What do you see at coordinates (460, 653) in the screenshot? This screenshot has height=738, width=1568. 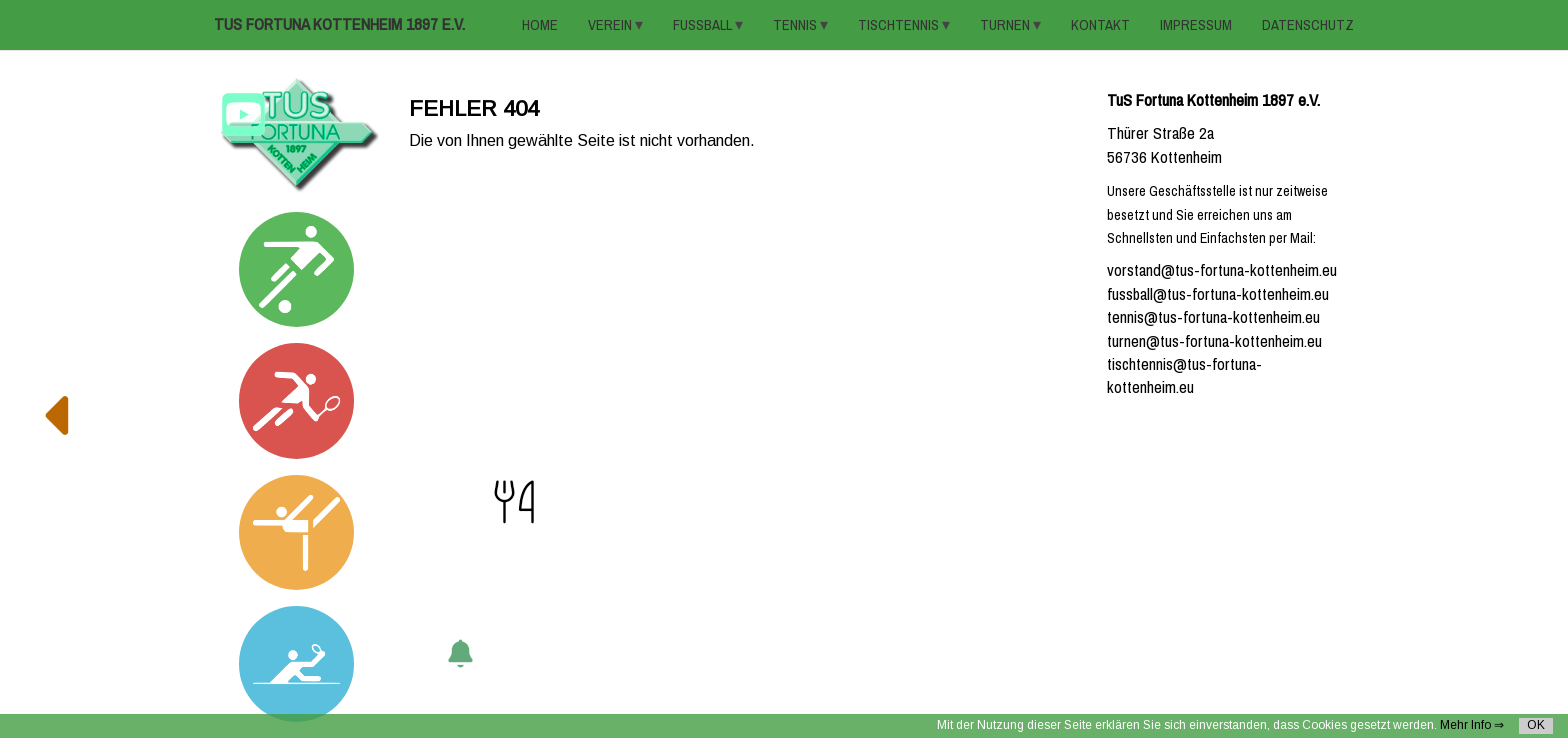 I see `view notifications` at bounding box center [460, 653].